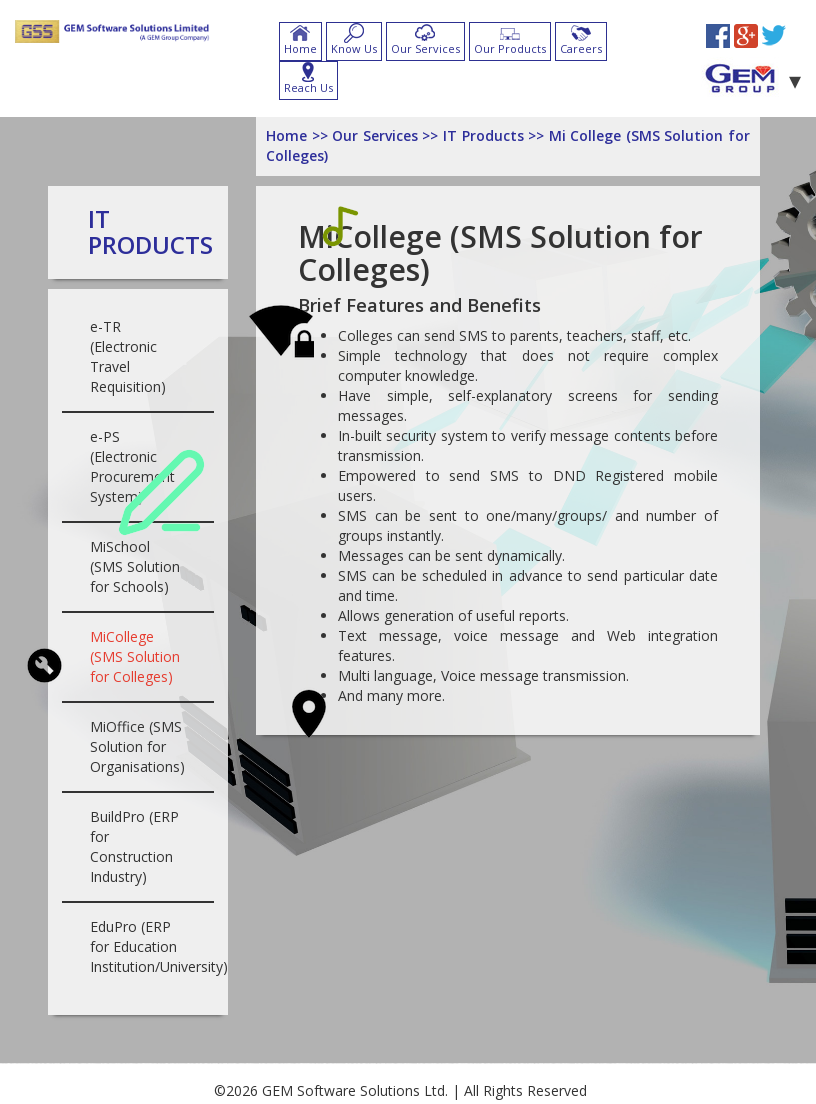 The width and height of the screenshot is (816, 1104). Describe the element at coordinates (44, 665) in the screenshot. I see `access settings or configuration options` at that location.